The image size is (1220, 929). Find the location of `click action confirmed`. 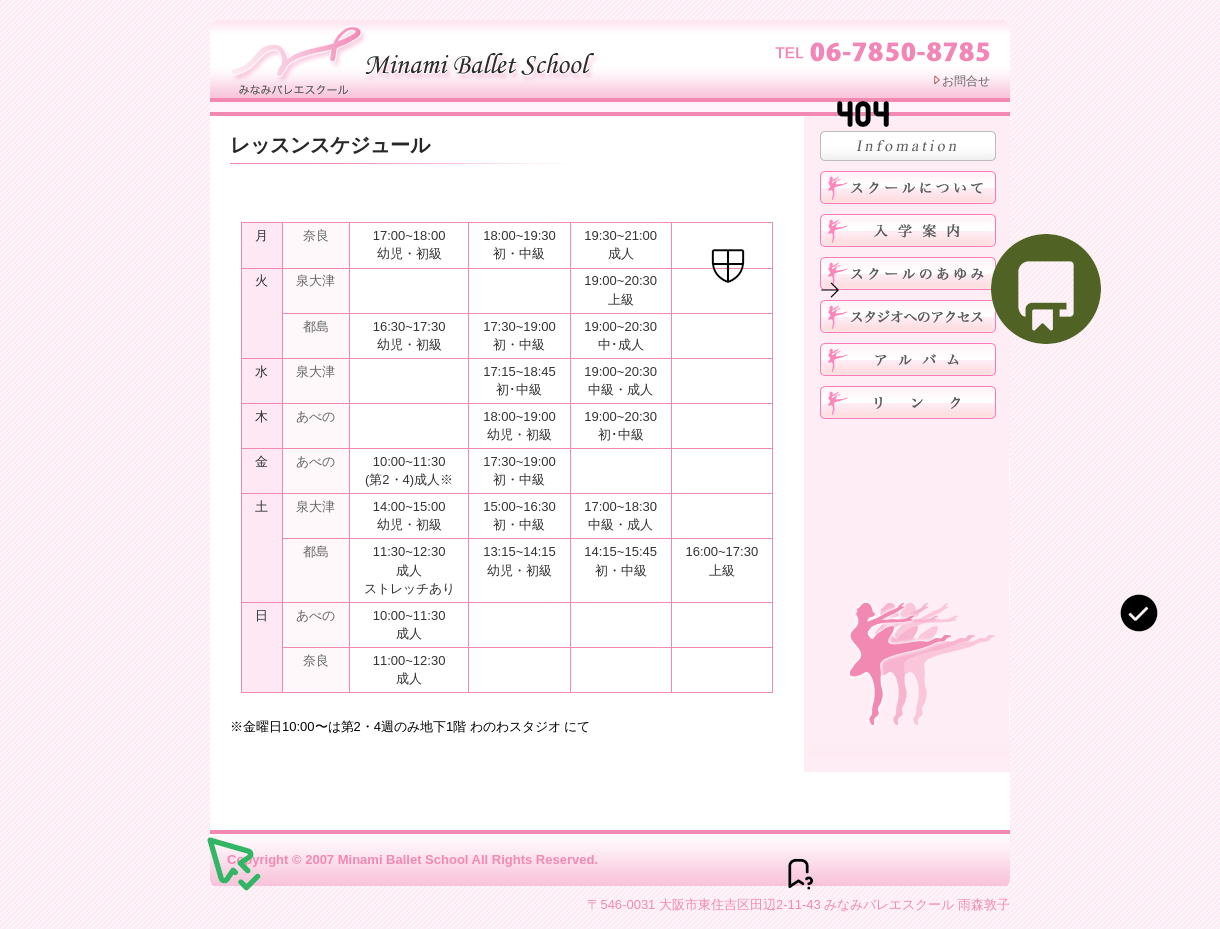

click action confirmed is located at coordinates (232, 862).